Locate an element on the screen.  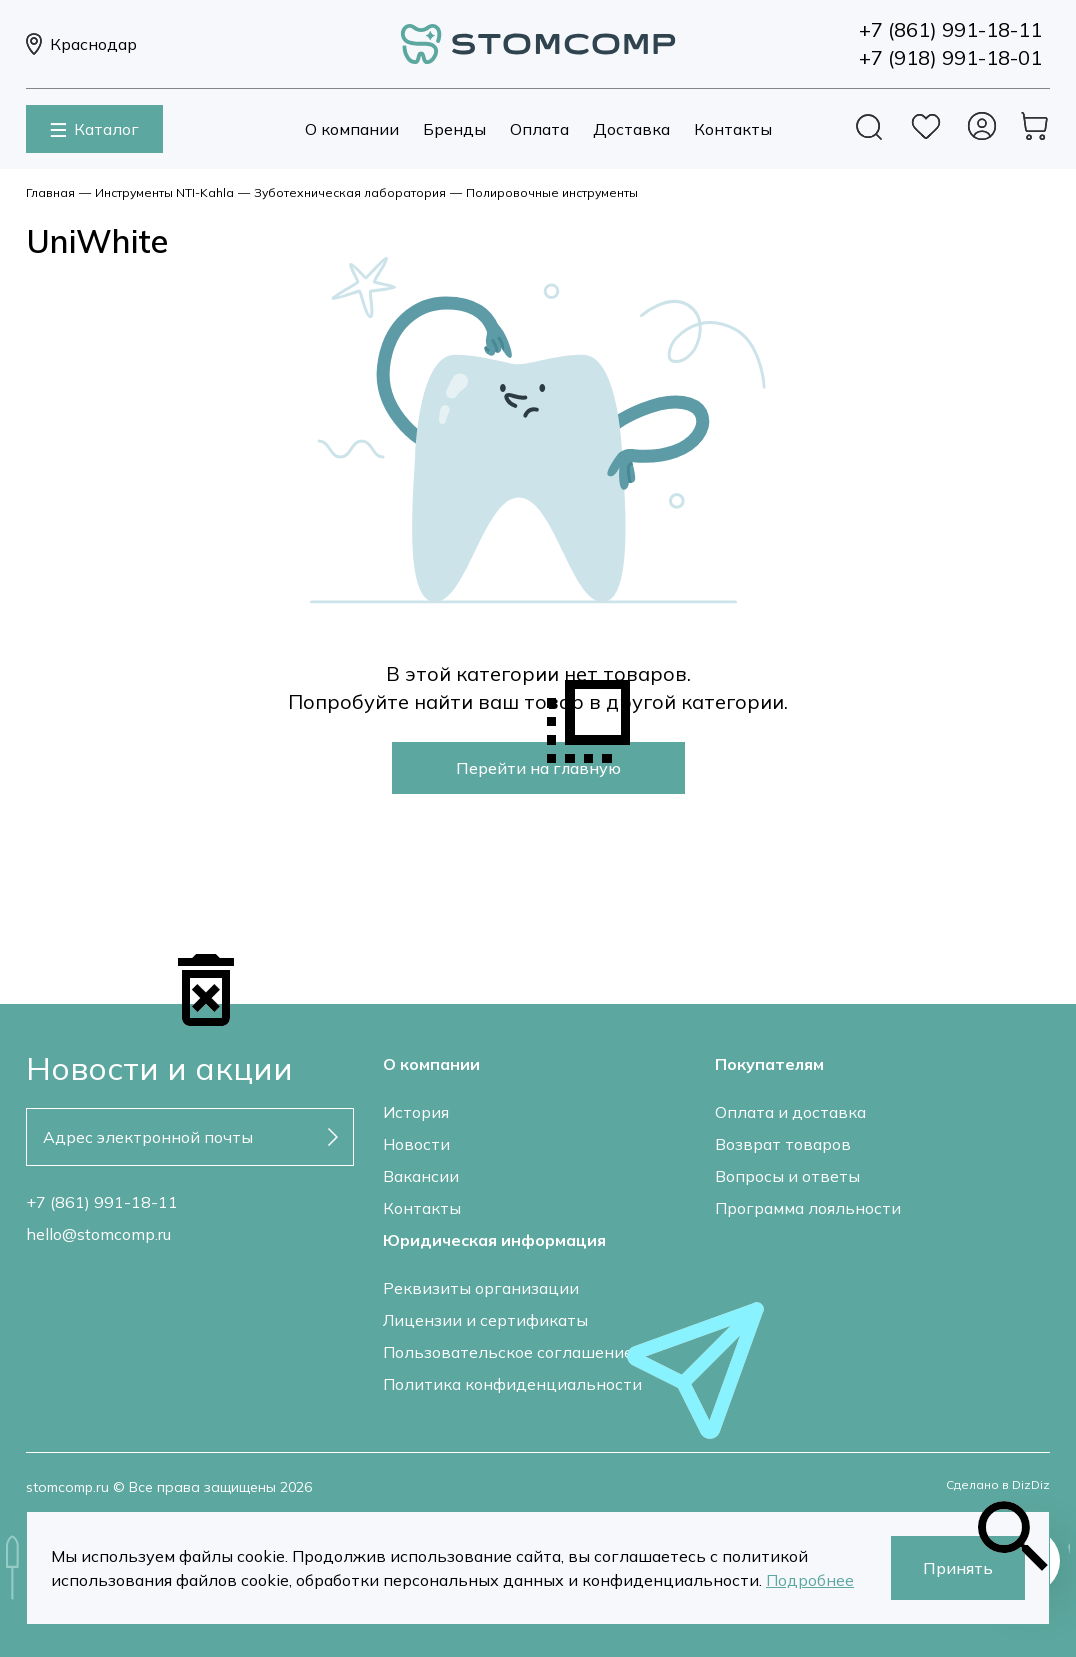
send a message is located at coordinates (696, 1369).